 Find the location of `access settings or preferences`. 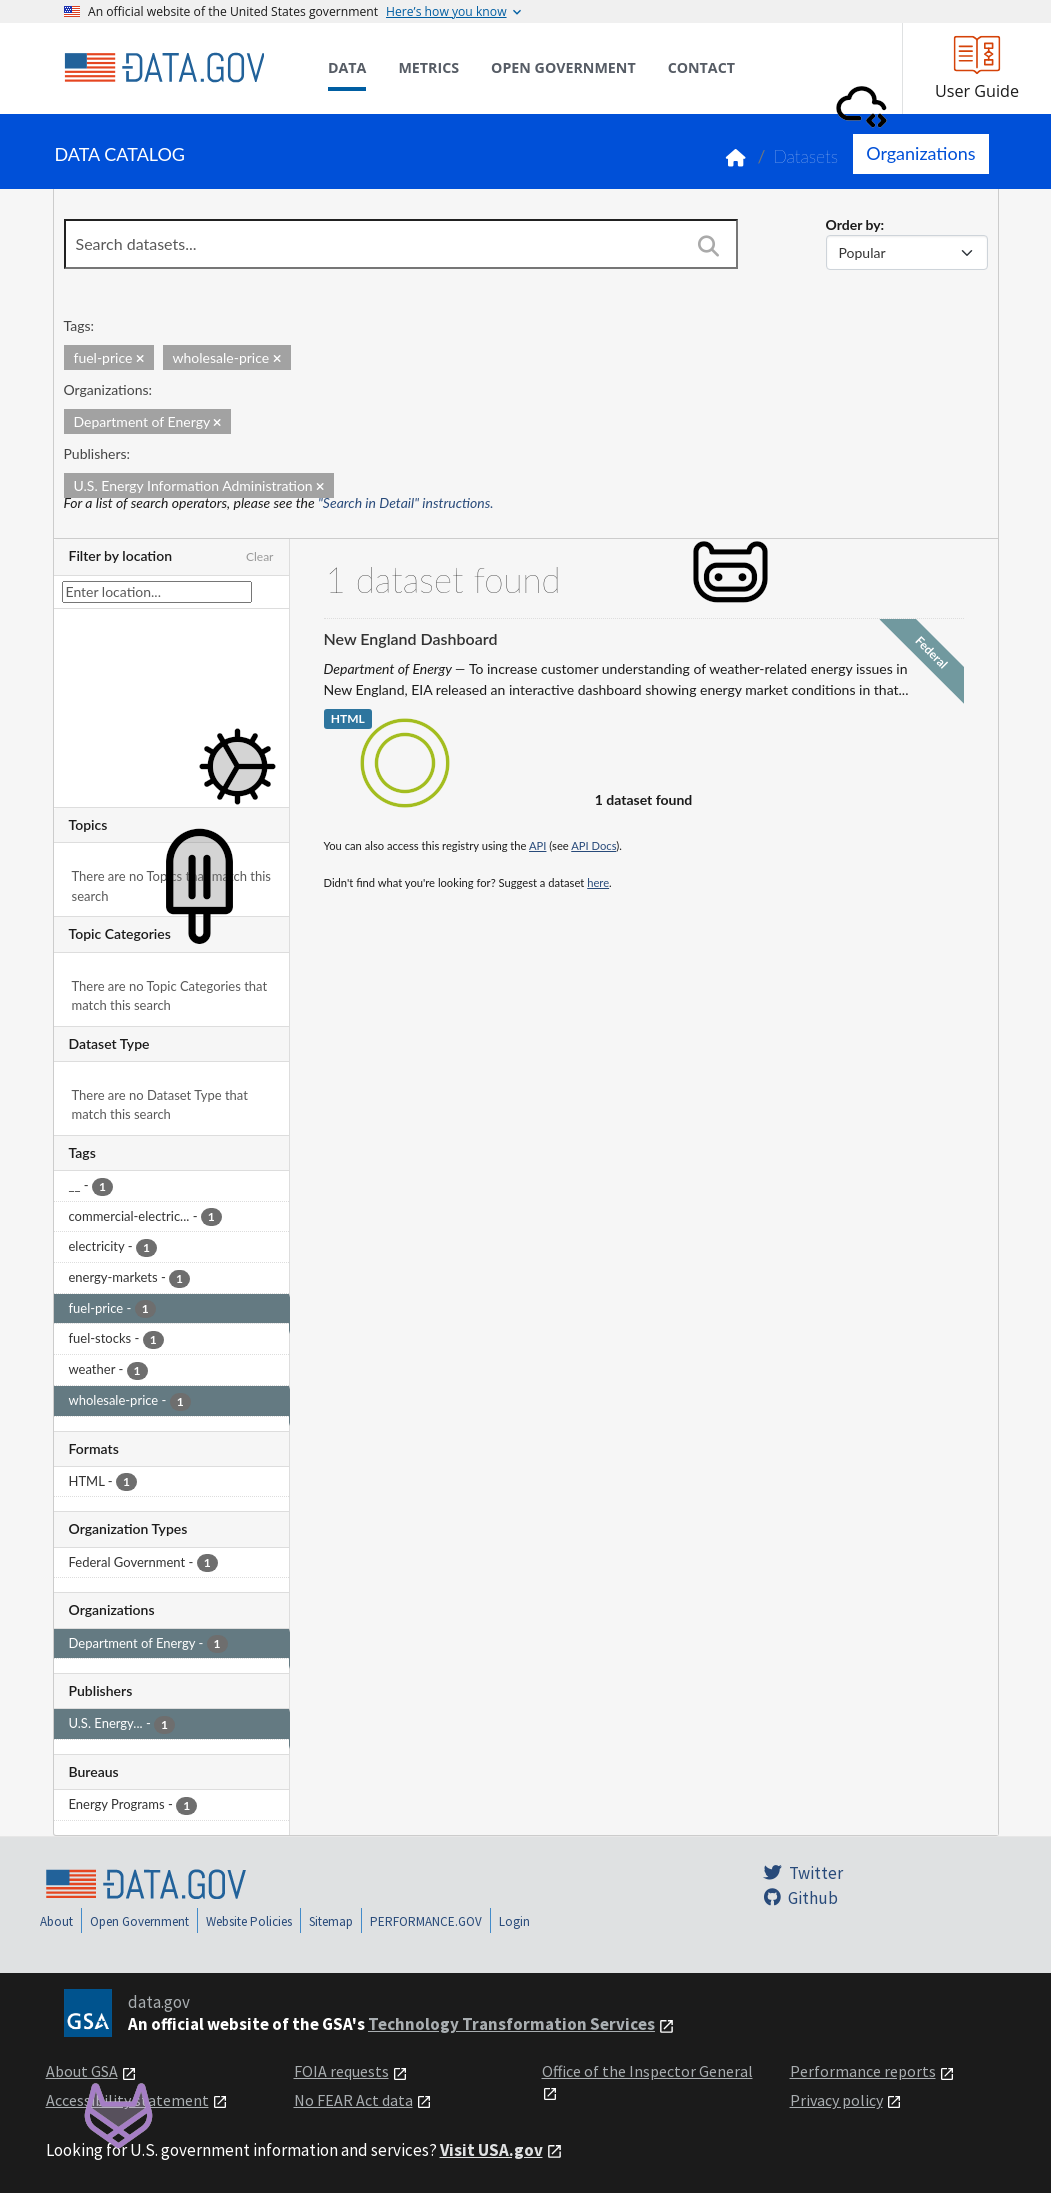

access settings or preferences is located at coordinates (237, 766).